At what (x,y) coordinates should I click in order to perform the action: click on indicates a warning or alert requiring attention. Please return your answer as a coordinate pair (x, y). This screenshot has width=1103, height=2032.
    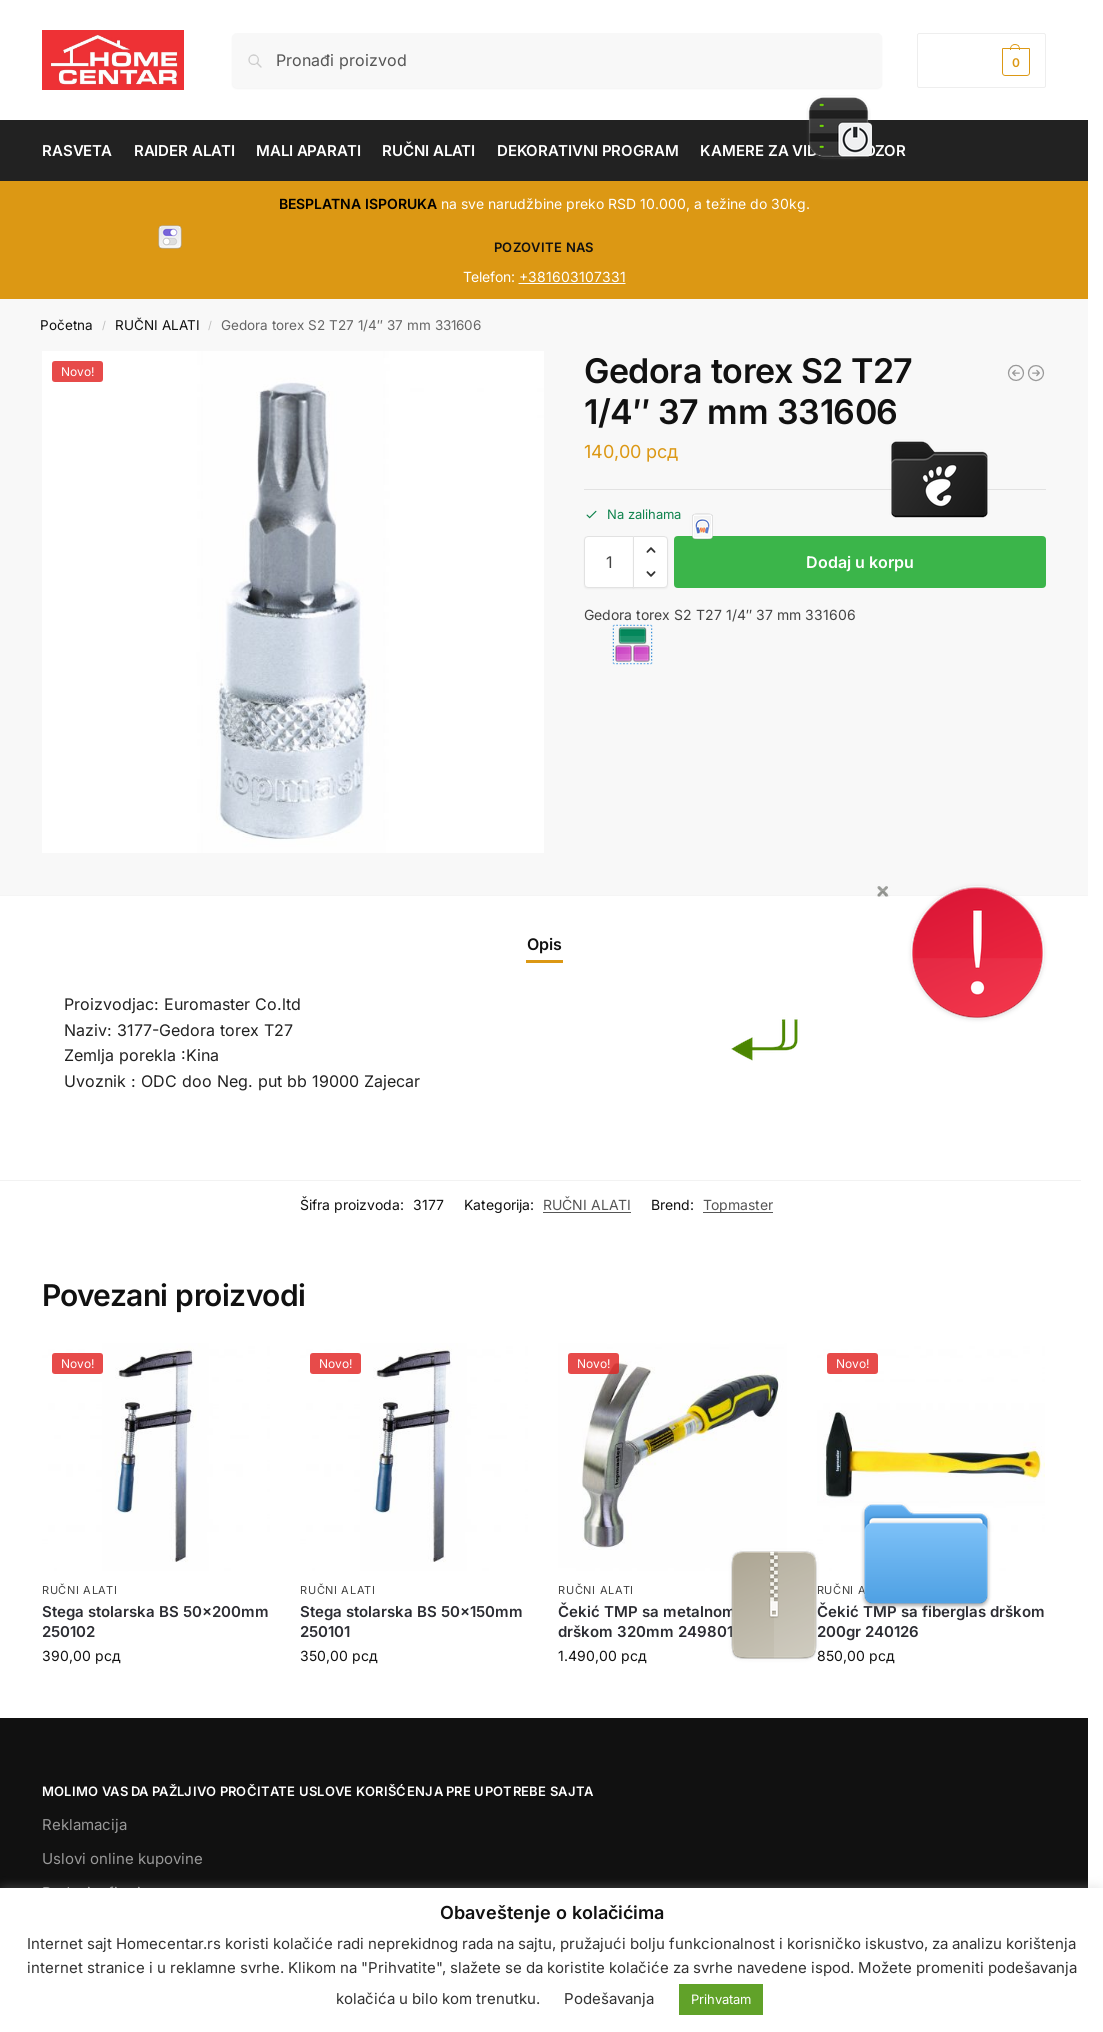
    Looking at the image, I should click on (977, 952).